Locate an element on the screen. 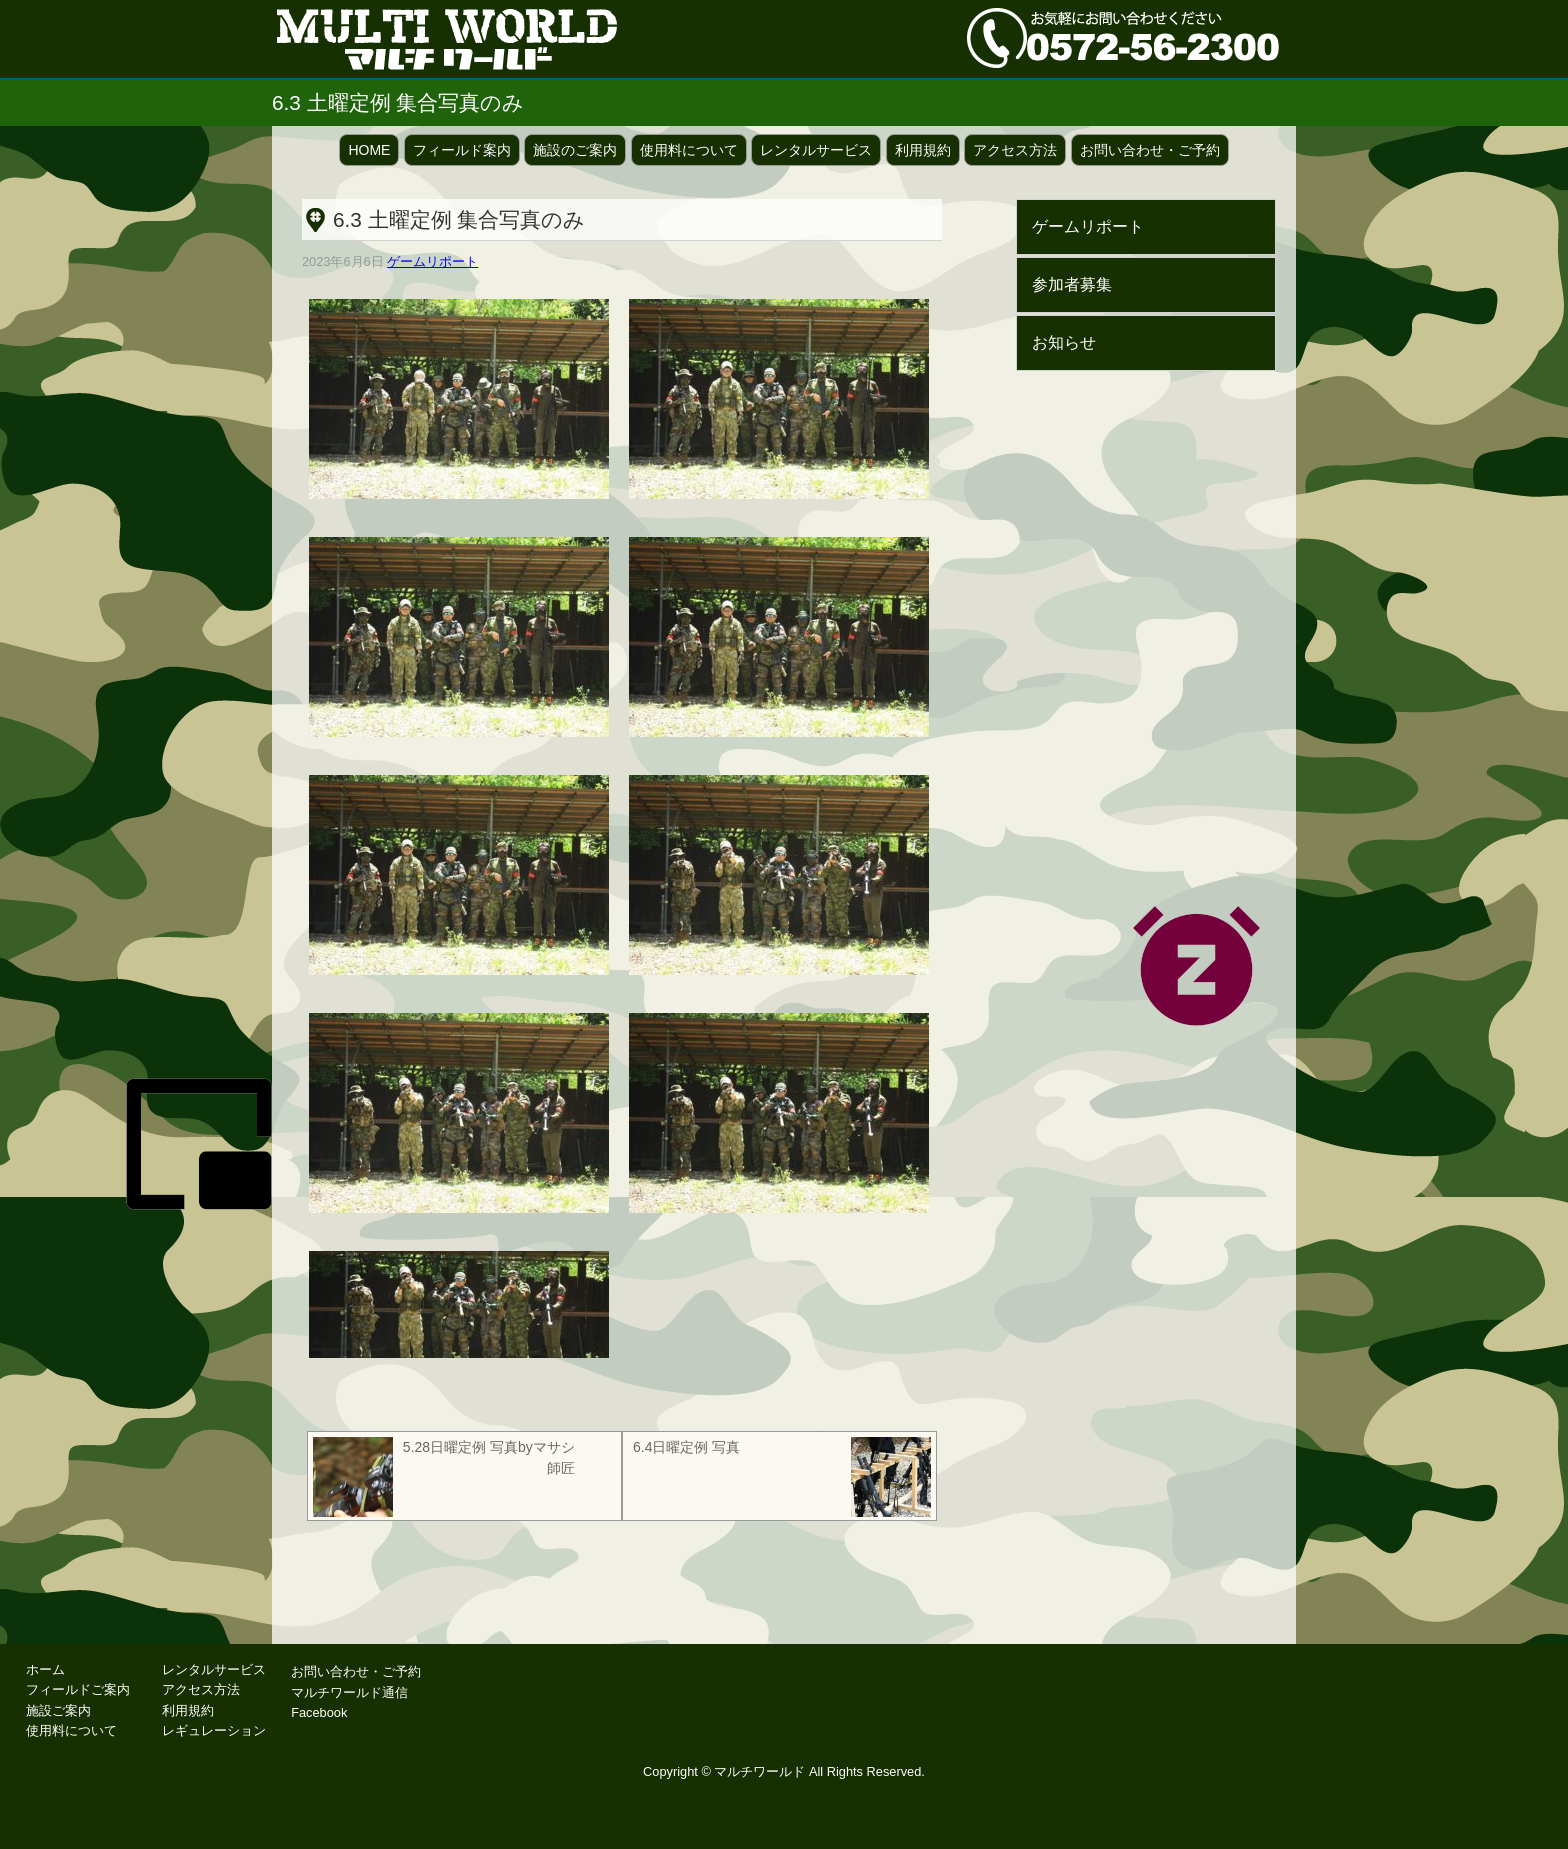 This screenshot has height=1849, width=1568. snooze an active alarm is located at coordinates (1196, 963).